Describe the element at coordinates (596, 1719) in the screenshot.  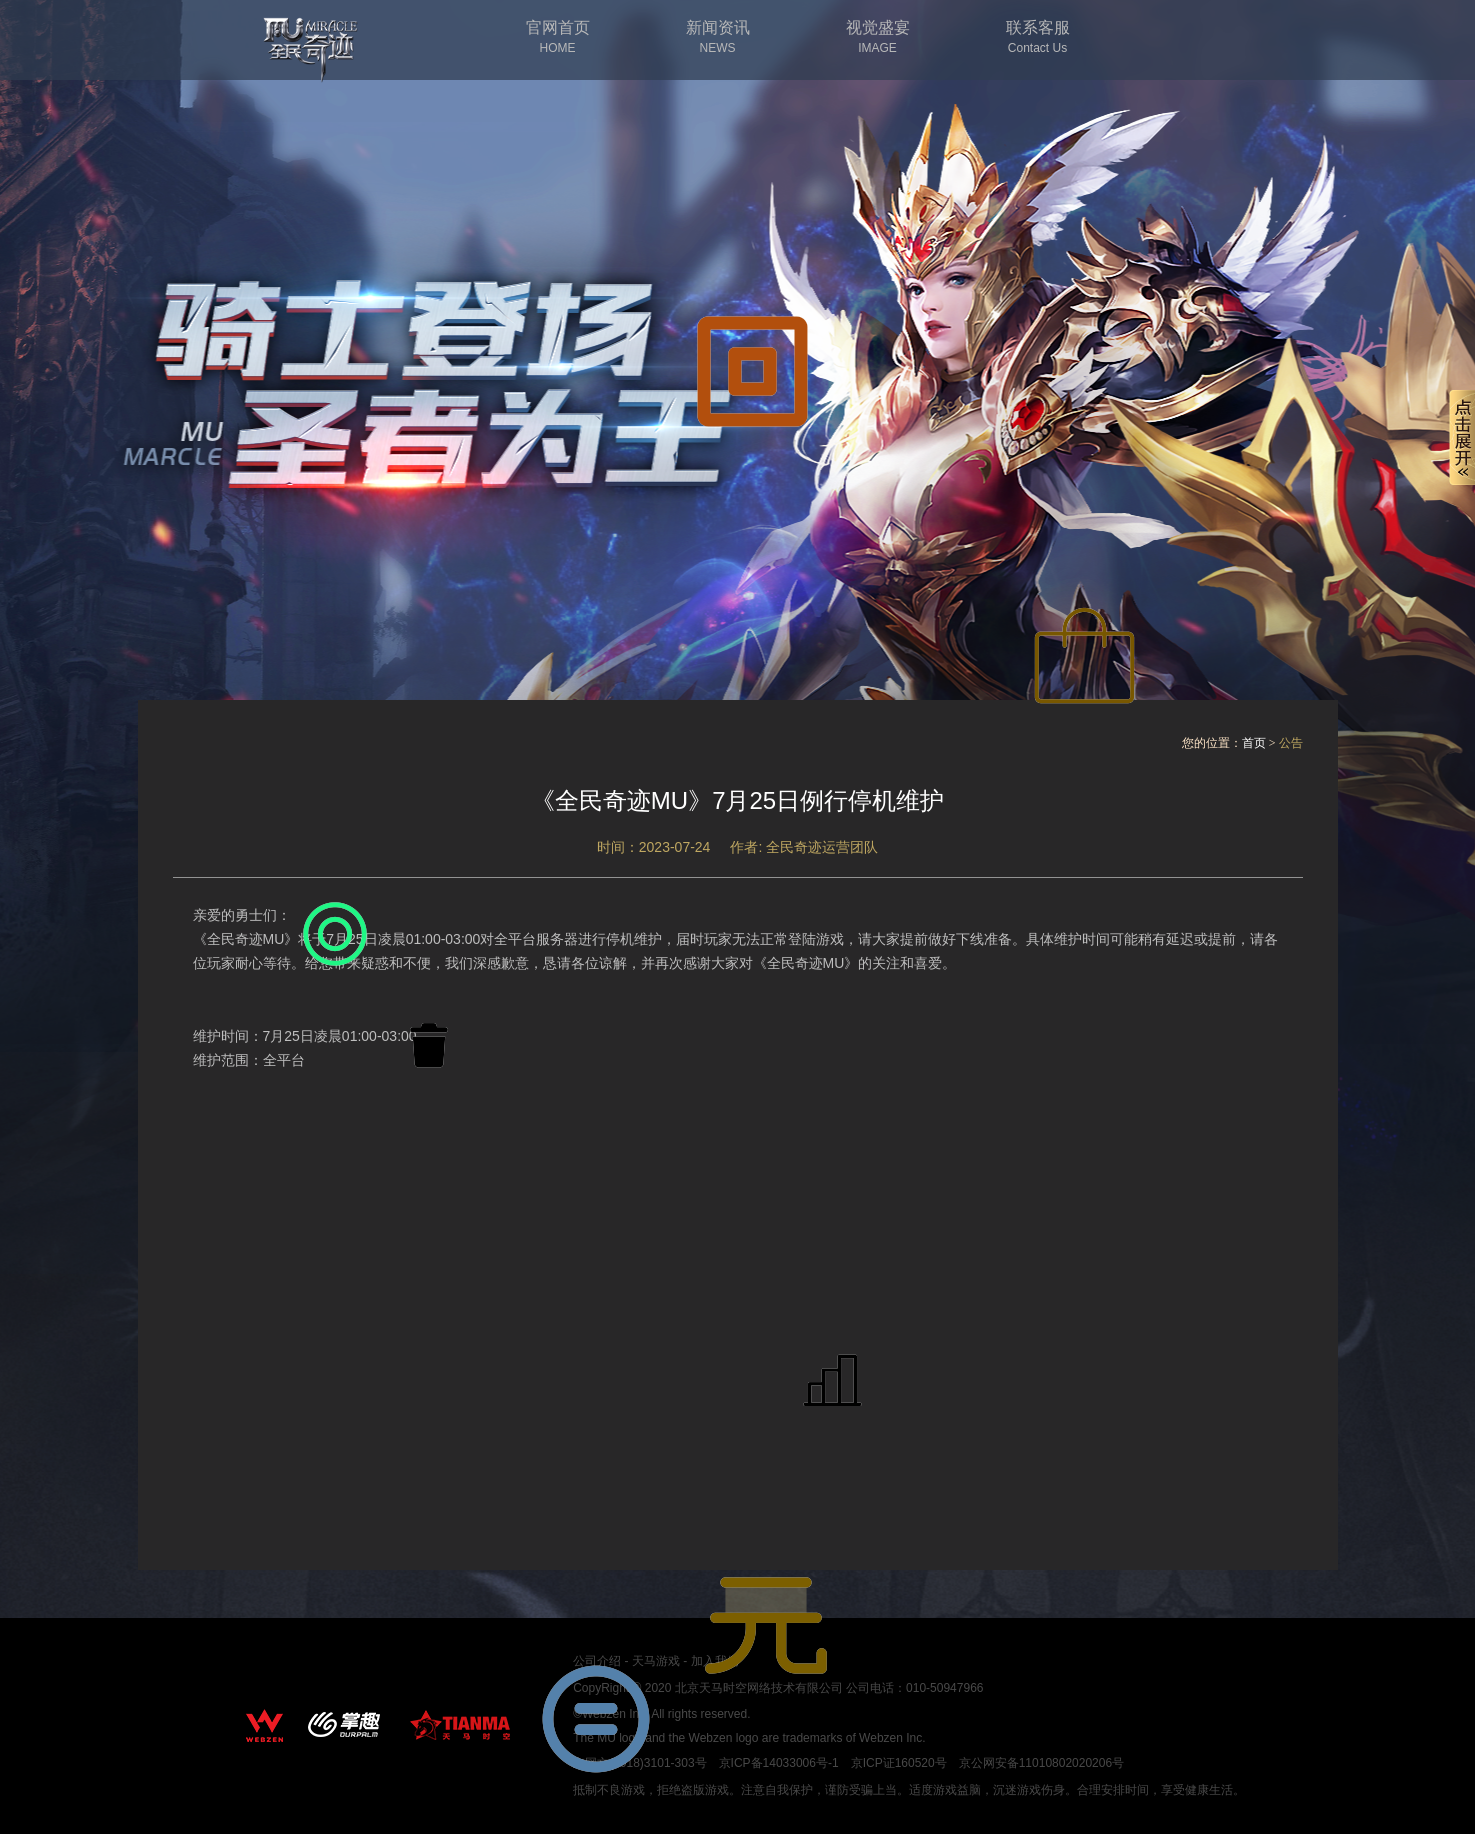
I see `indicates creative commons no-derivatives license` at that location.